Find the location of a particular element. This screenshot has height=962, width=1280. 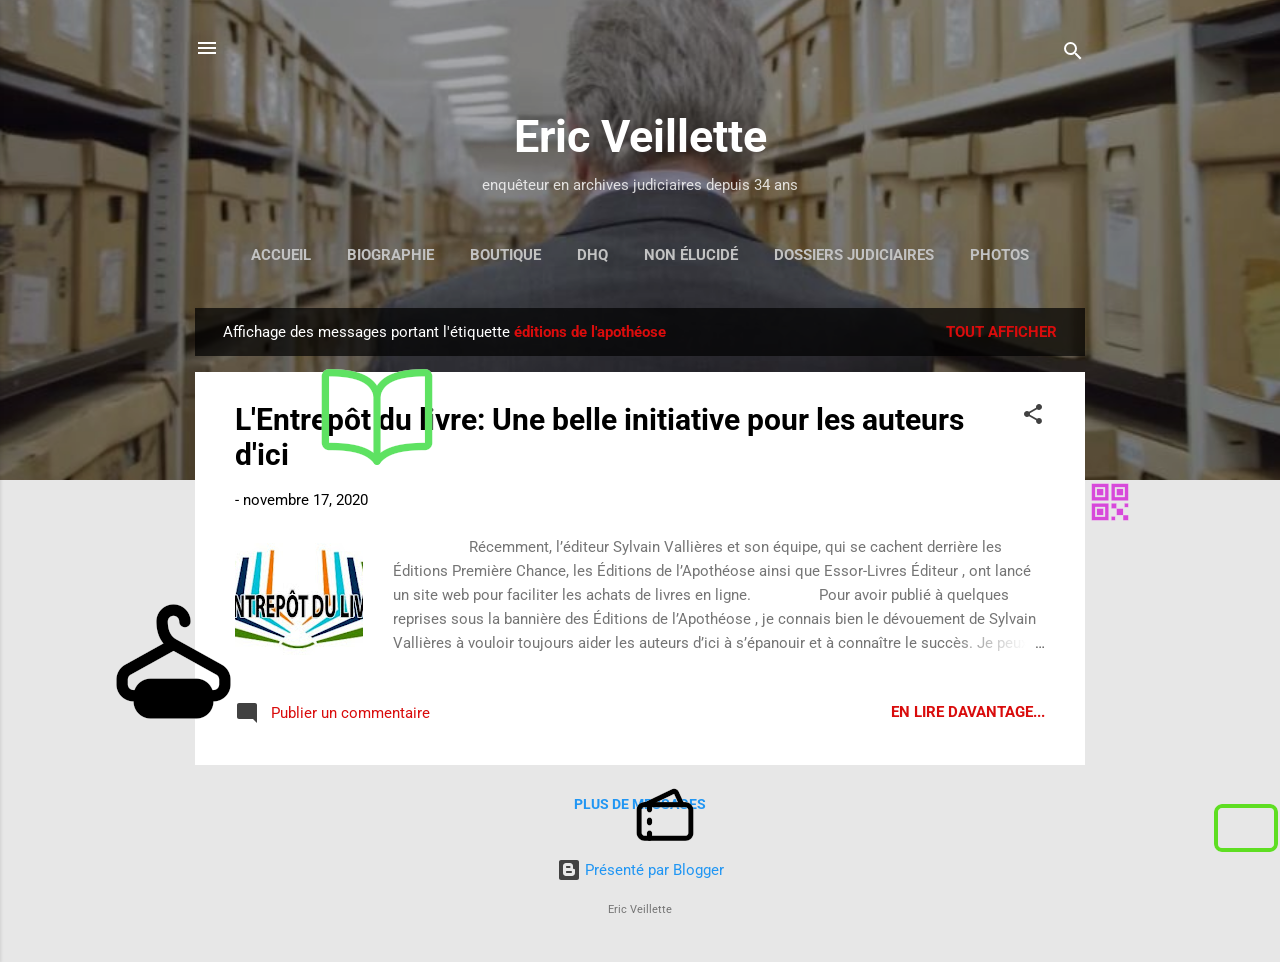

switch to landscape tablet view is located at coordinates (1246, 828).